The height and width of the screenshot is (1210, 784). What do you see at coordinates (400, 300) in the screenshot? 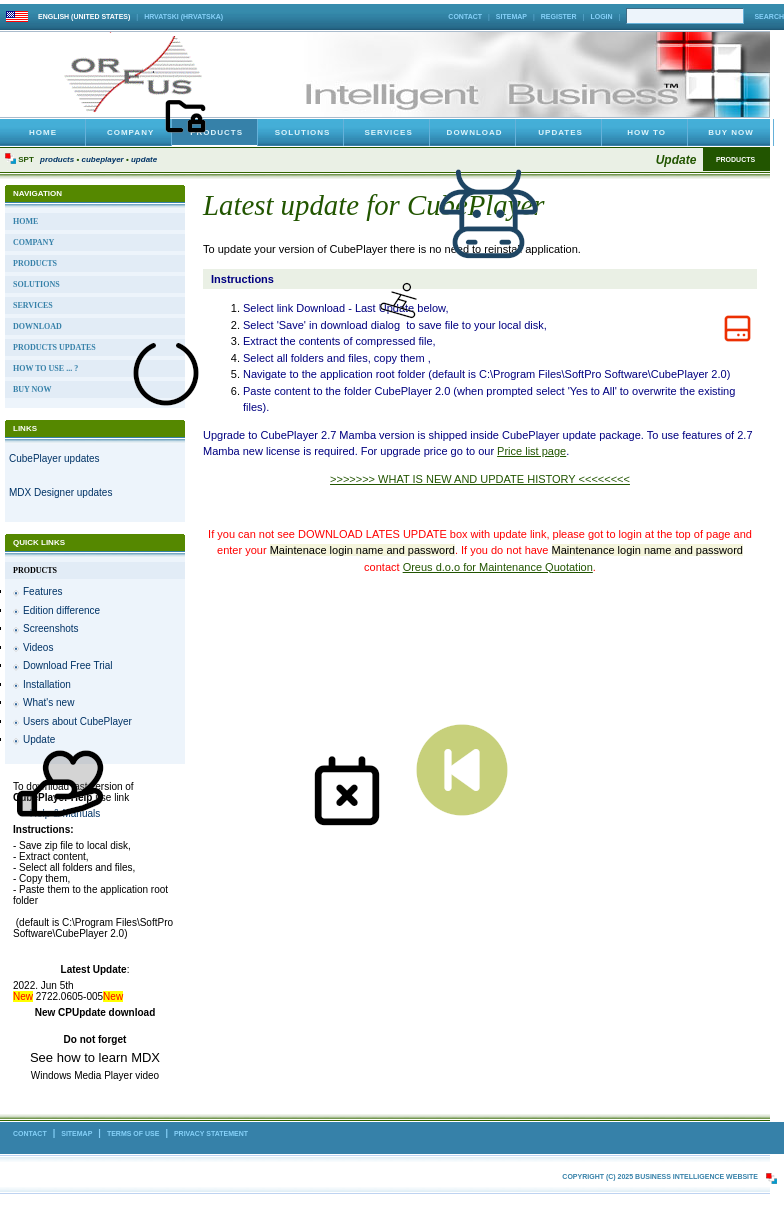
I see `access snowboarding or winter sports activities` at bounding box center [400, 300].